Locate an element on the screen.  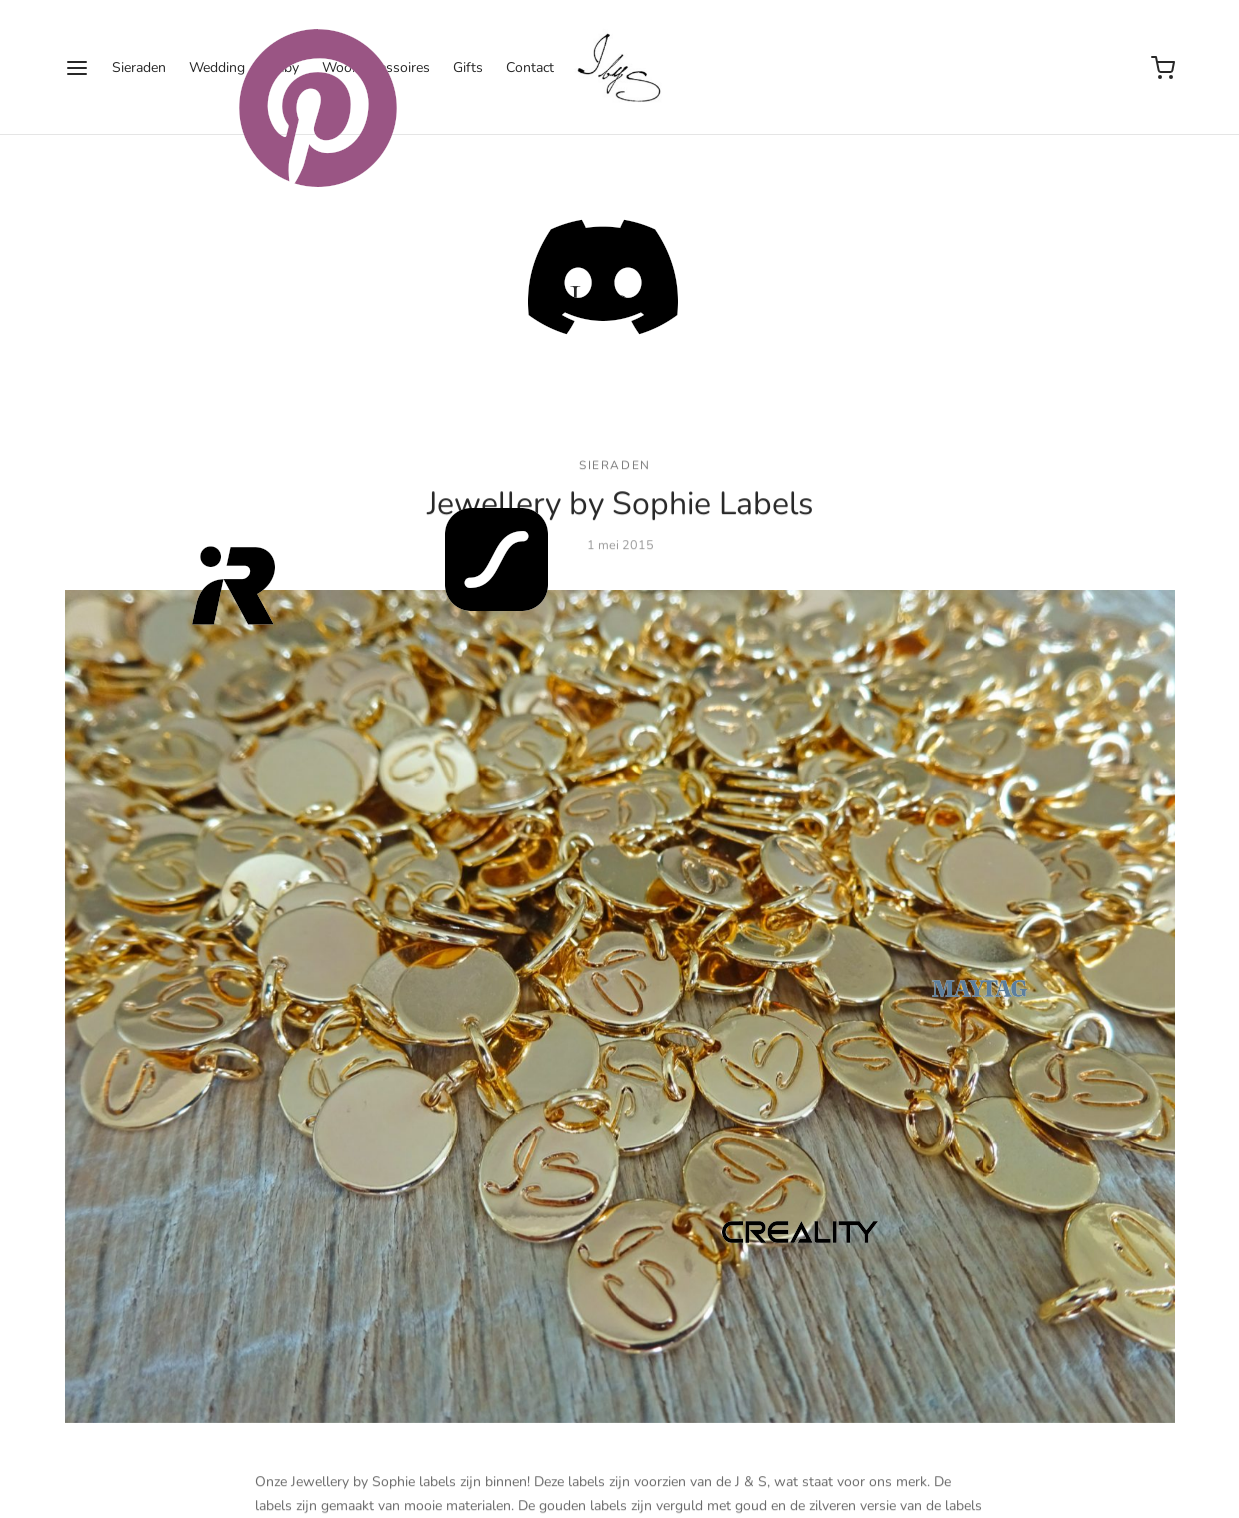
open Pinterest app is located at coordinates (318, 108).